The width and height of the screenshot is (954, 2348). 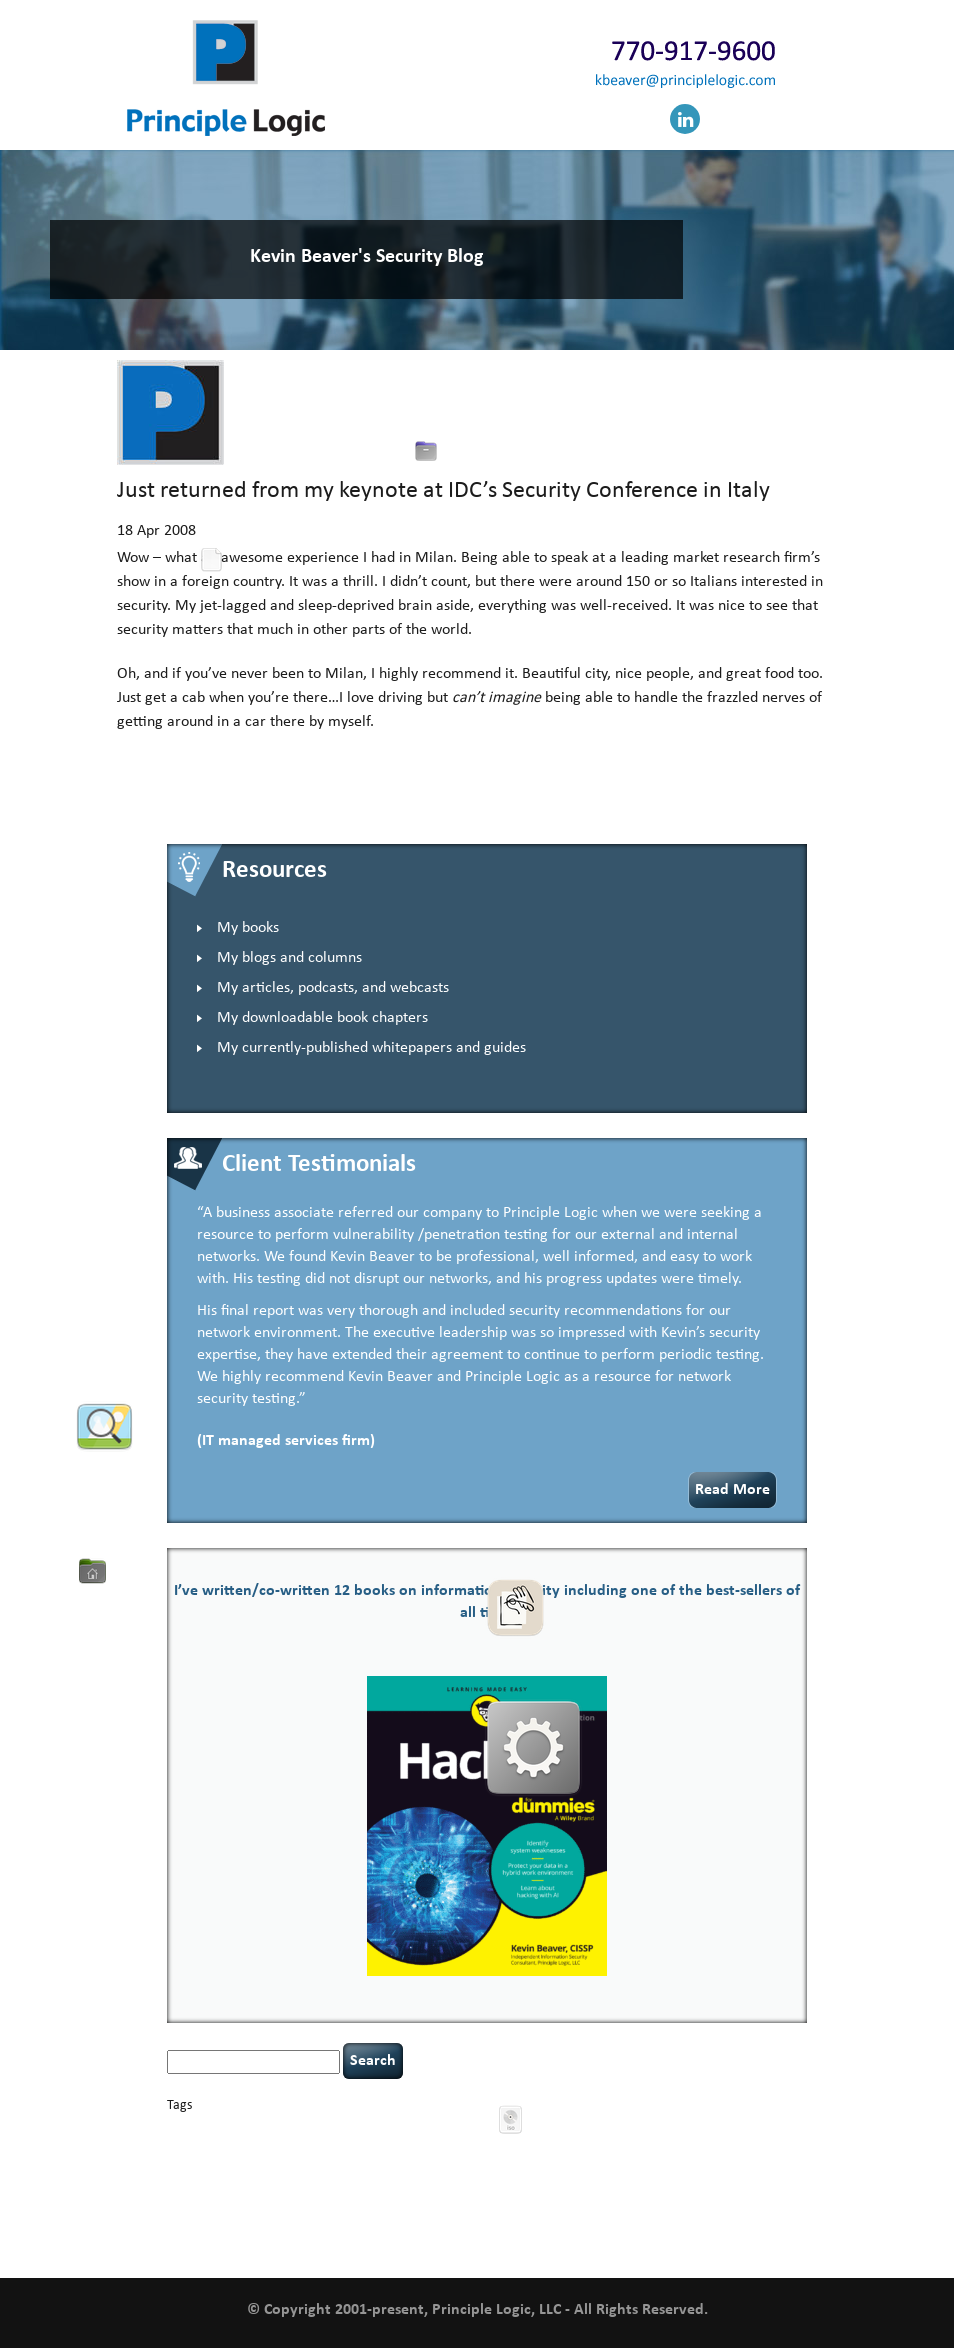 What do you see at coordinates (533, 1747) in the screenshot?
I see `shared library file type indicator` at bounding box center [533, 1747].